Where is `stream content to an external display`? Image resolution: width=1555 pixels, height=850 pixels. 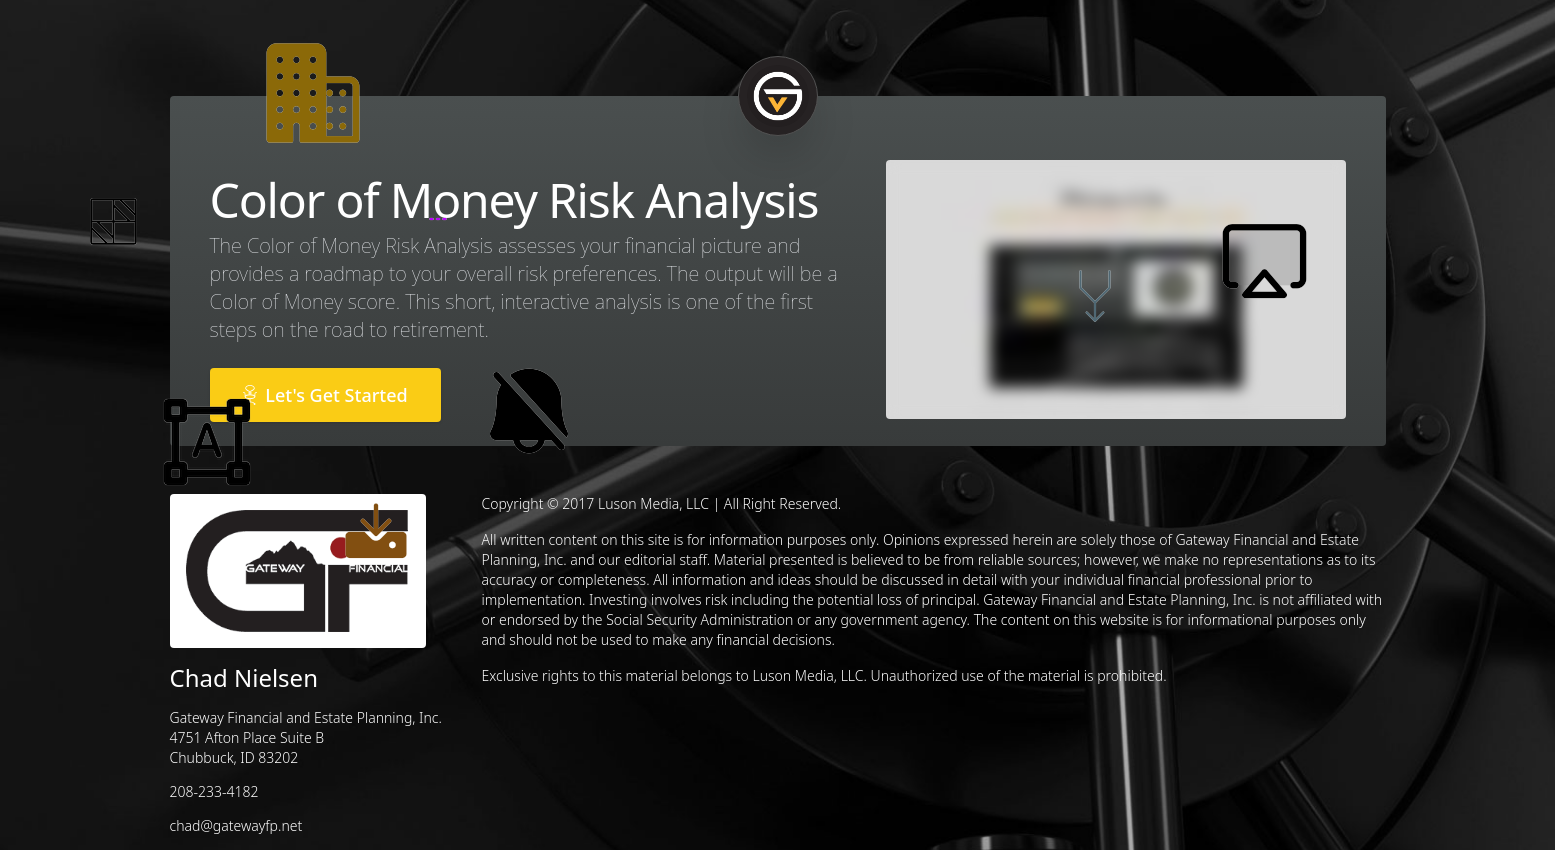 stream content to an external display is located at coordinates (1264, 259).